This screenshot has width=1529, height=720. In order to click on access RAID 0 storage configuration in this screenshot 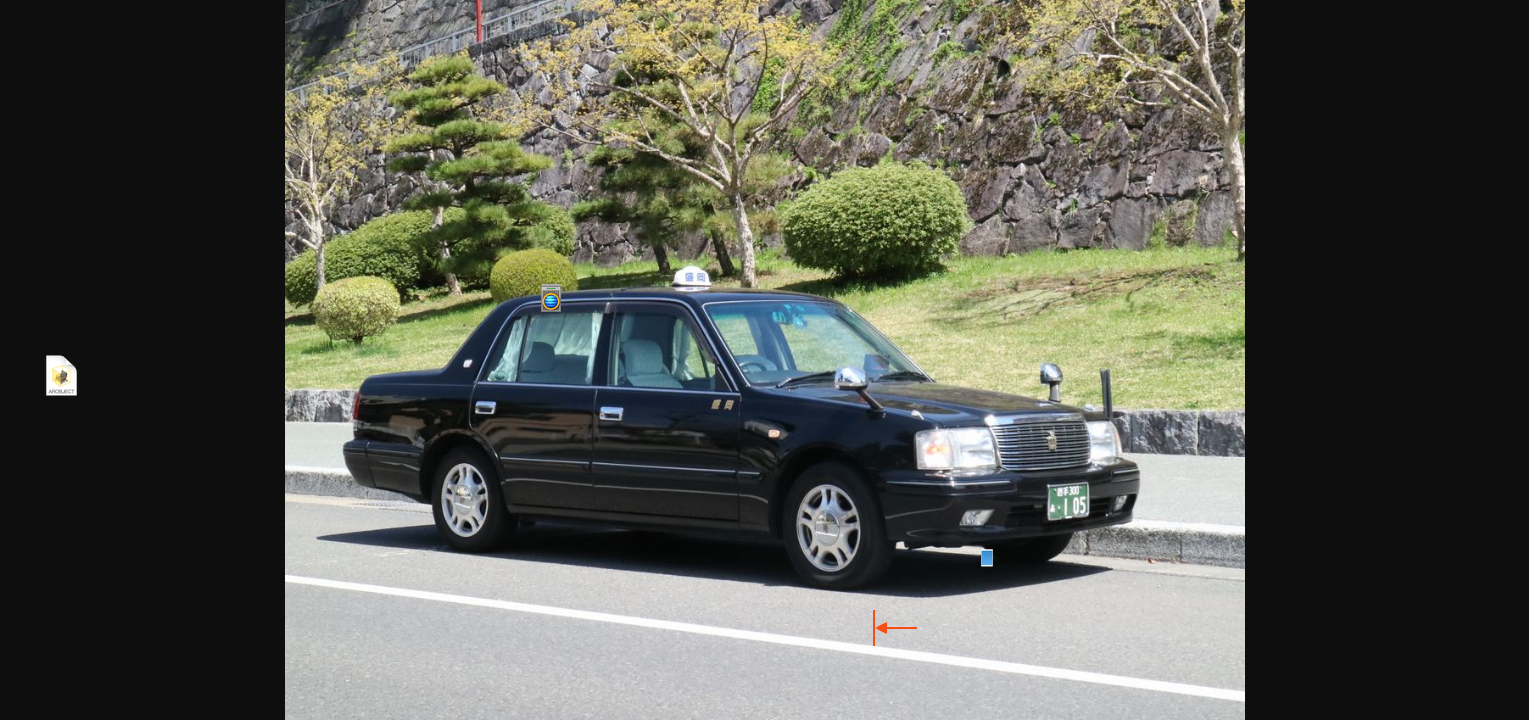, I will do `click(551, 298)`.